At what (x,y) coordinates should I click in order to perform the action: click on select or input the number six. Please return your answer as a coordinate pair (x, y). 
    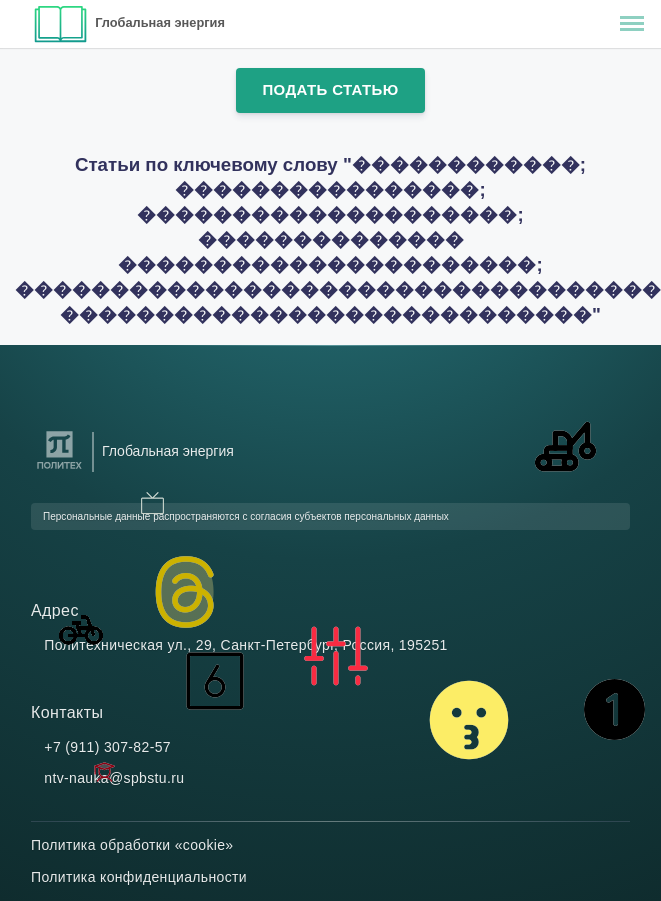
    Looking at the image, I should click on (215, 681).